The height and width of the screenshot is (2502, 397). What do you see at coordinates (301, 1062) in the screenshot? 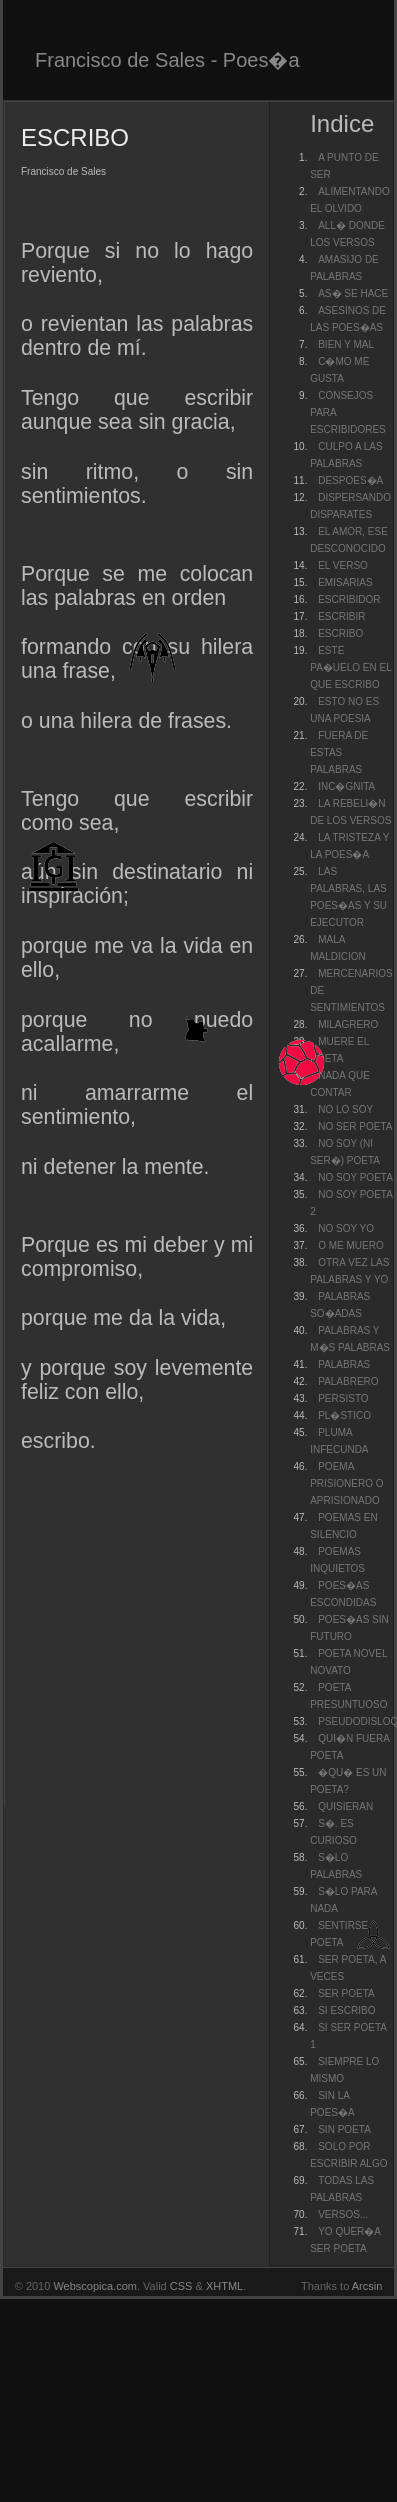
I see `stone or boulder game element` at bounding box center [301, 1062].